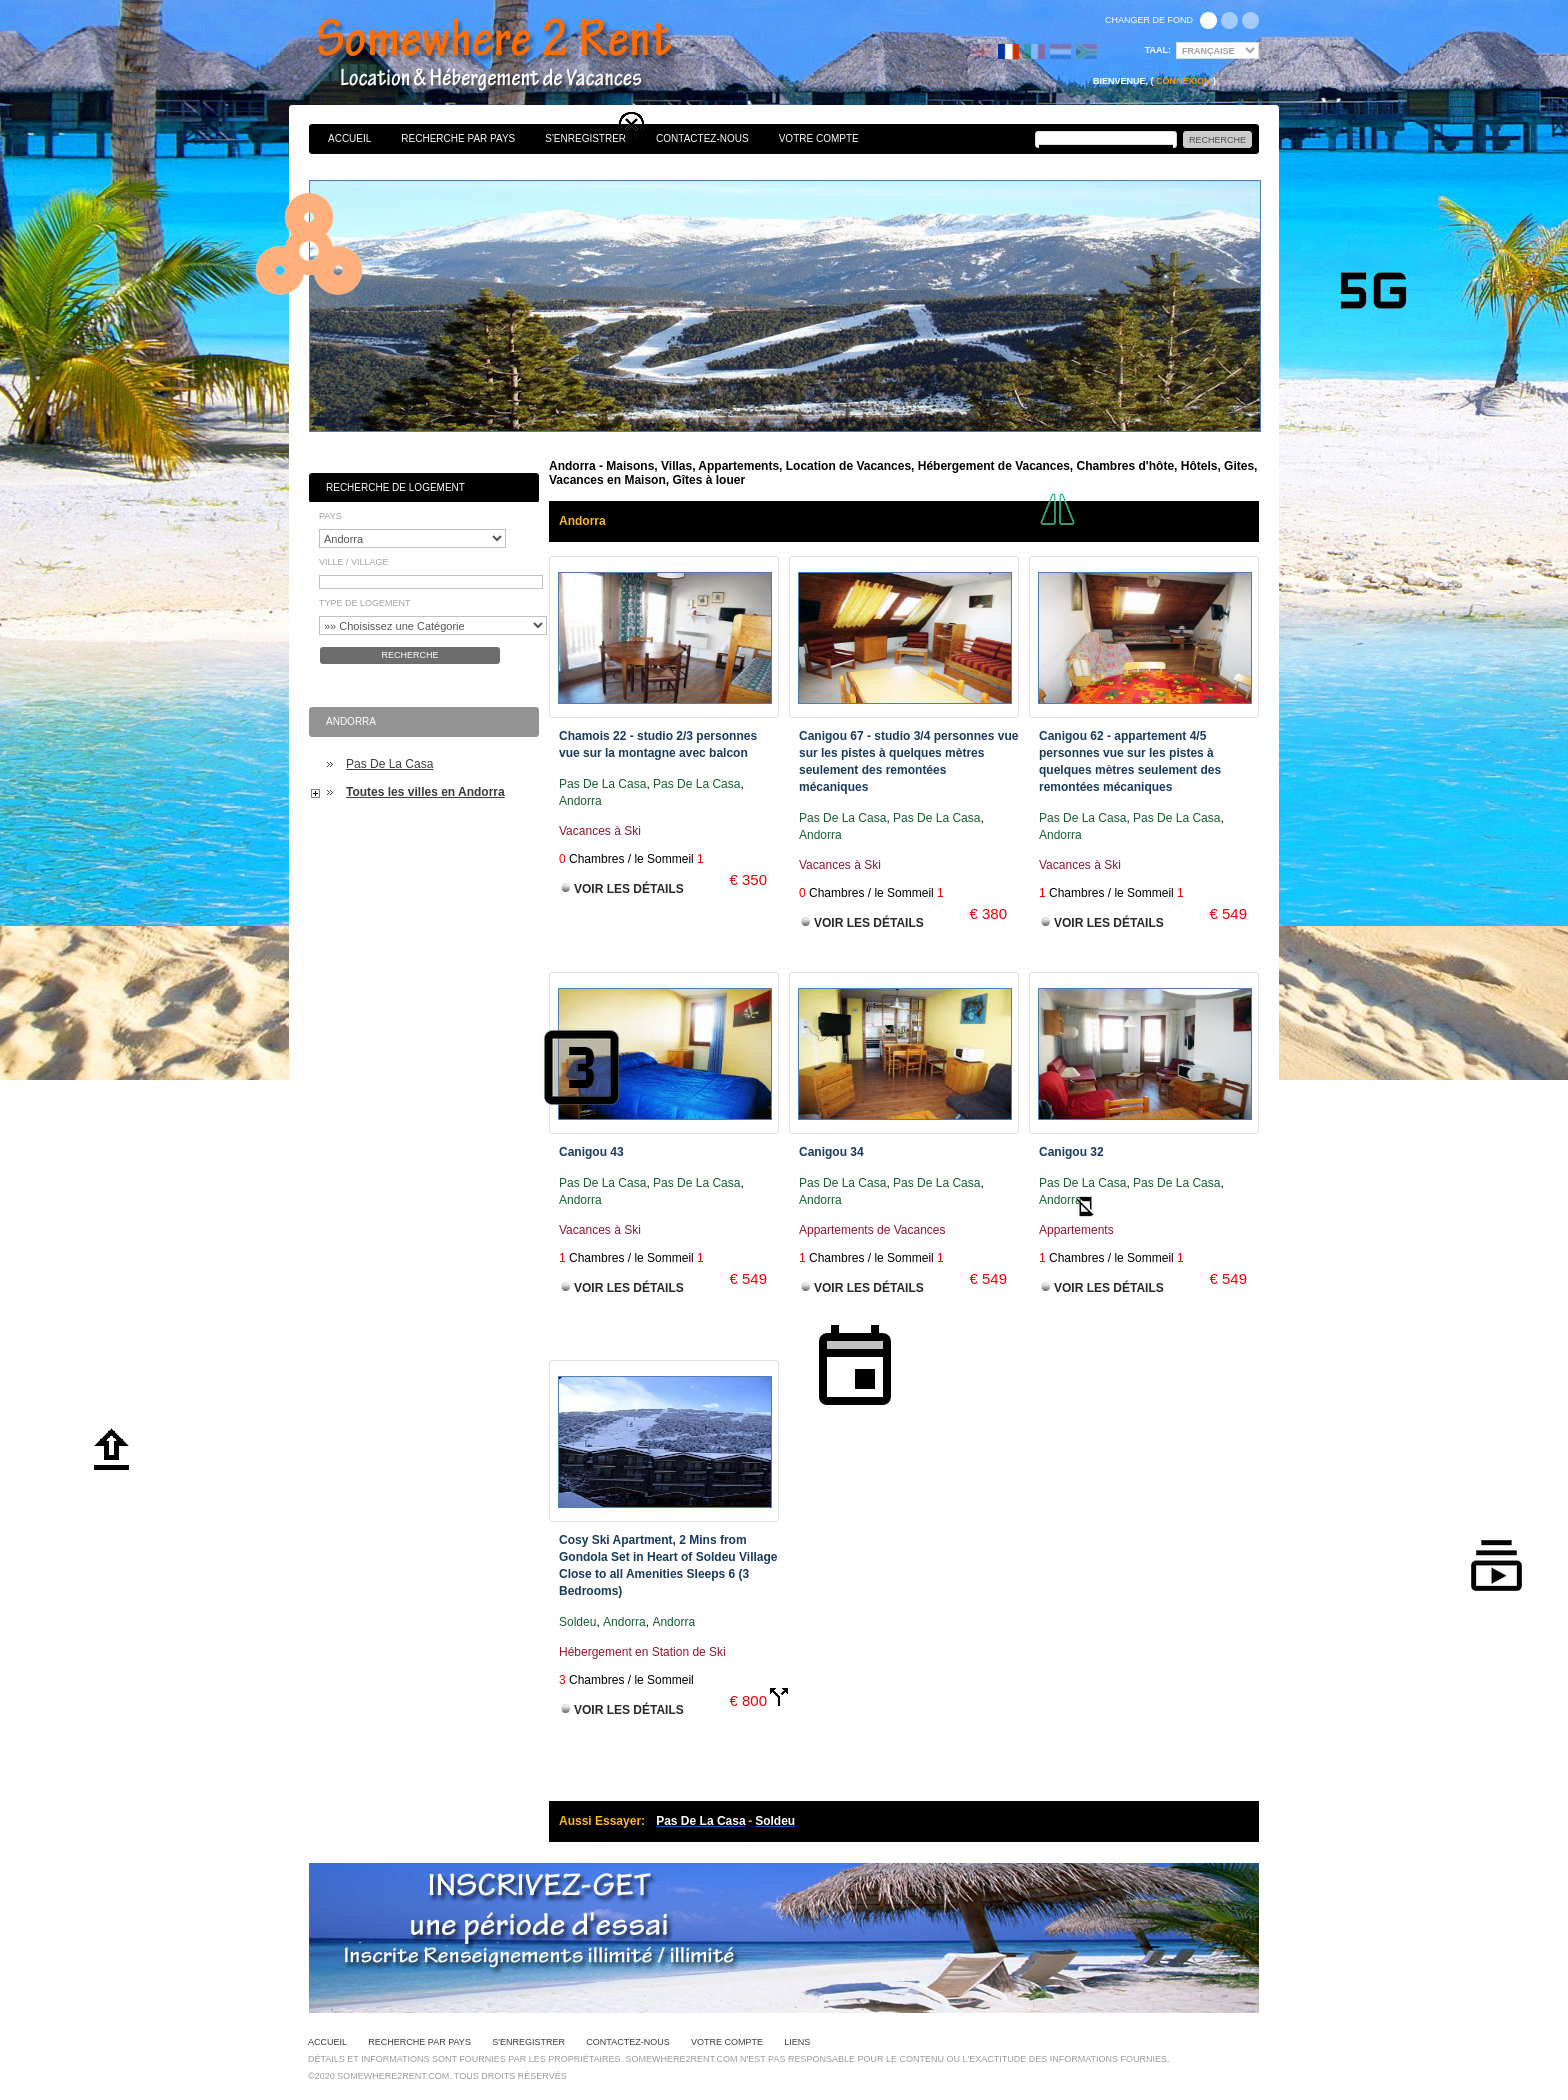  What do you see at coordinates (779, 1697) in the screenshot?
I see `split or fork a call to multiple lines` at bounding box center [779, 1697].